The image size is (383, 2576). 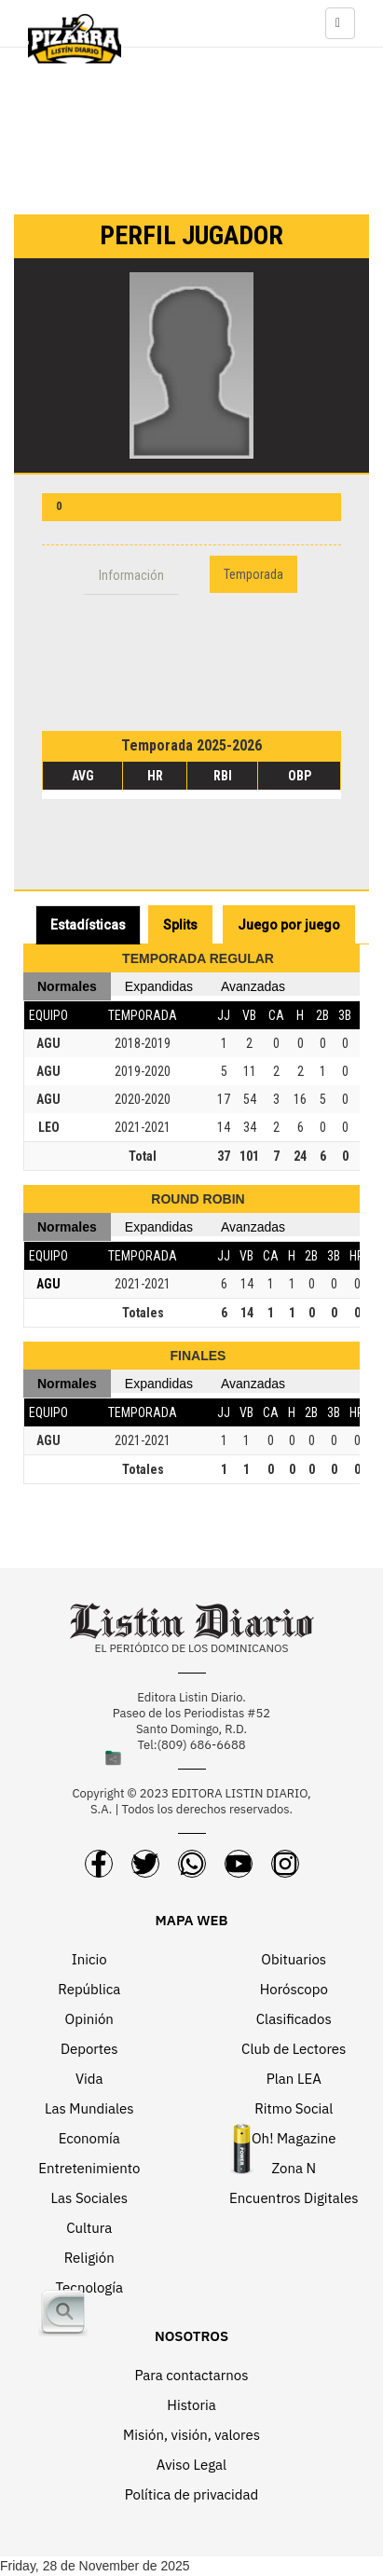 What do you see at coordinates (113, 1757) in the screenshot?
I see `open your public shared folder` at bounding box center [113, 1757].